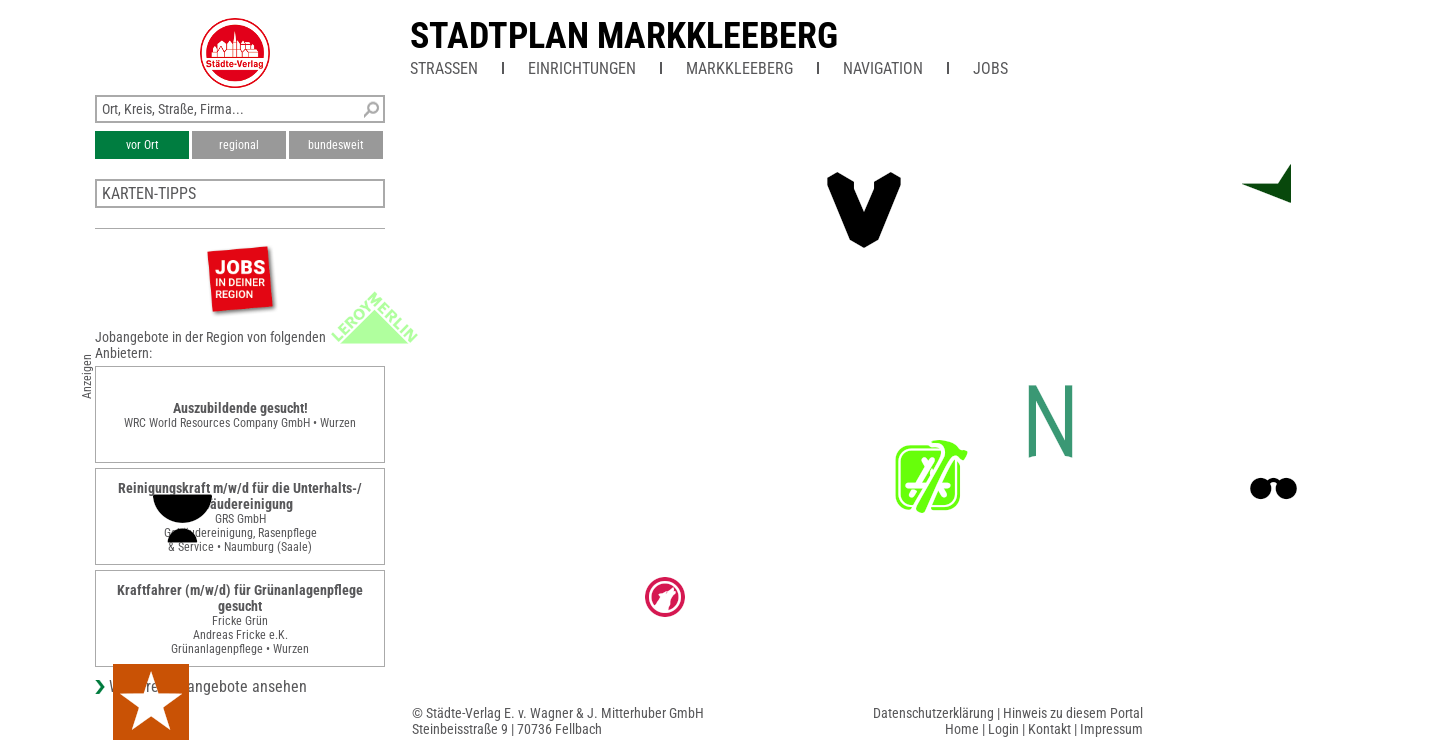 The width and height of the screenshot is (1440, 743). I want to click on link to Coveralls code coverage service, so click(151, 702).